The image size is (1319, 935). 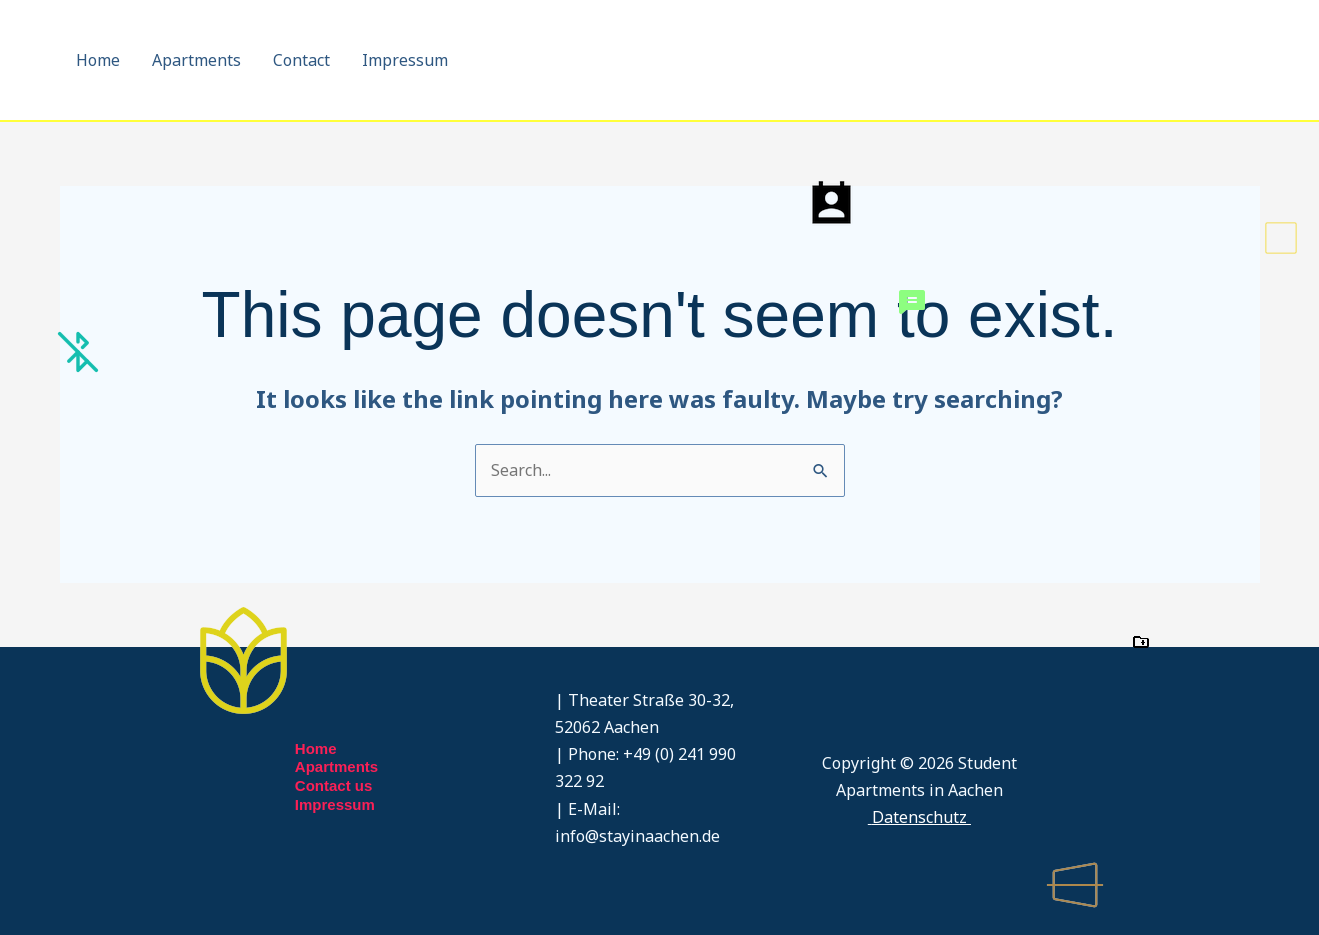 I want to click on view contact's calendar or schedule, so click(x=831, y=204).